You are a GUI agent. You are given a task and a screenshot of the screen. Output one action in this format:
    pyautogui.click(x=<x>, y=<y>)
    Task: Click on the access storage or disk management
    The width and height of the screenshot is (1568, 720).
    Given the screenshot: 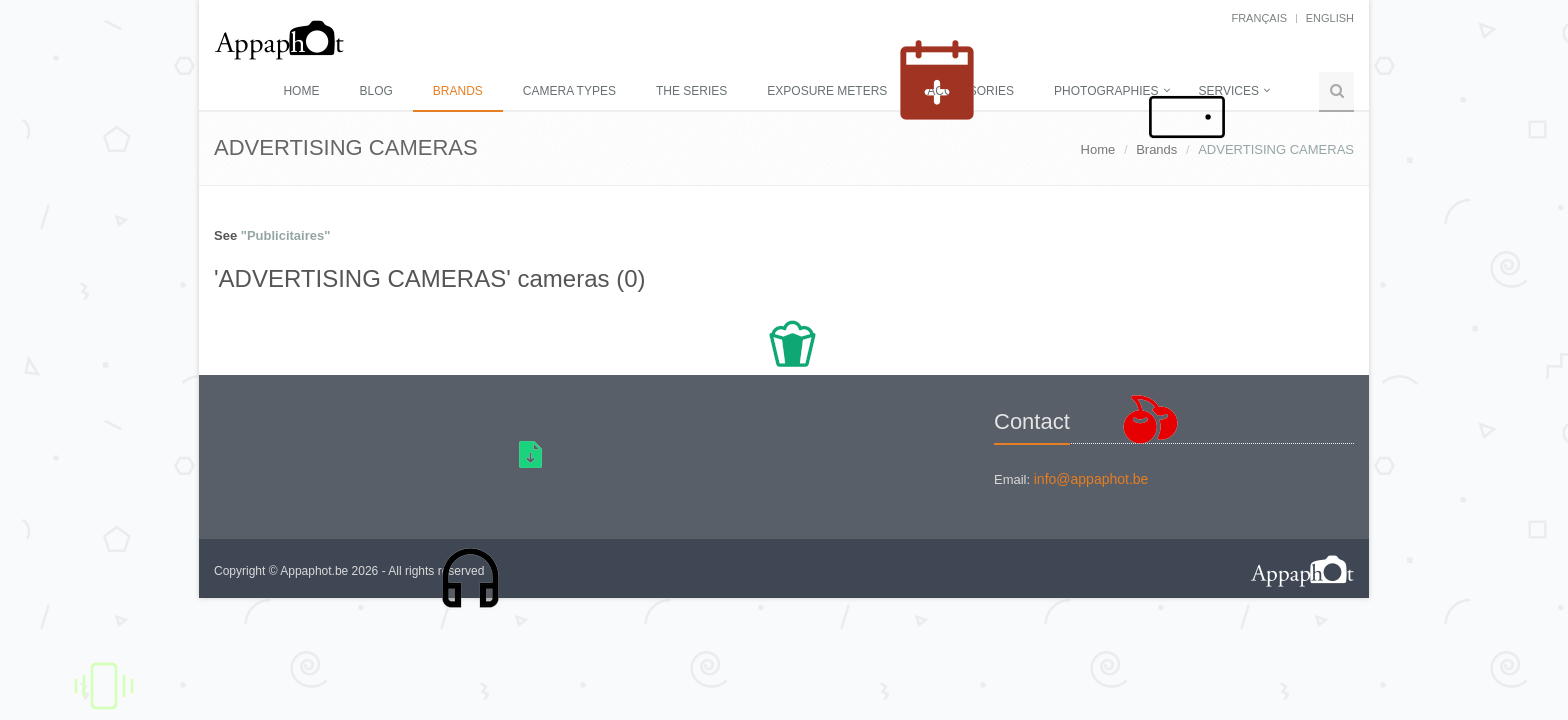 What is the action you would take?
    pyautogui.click(x=1187, y=117)
    